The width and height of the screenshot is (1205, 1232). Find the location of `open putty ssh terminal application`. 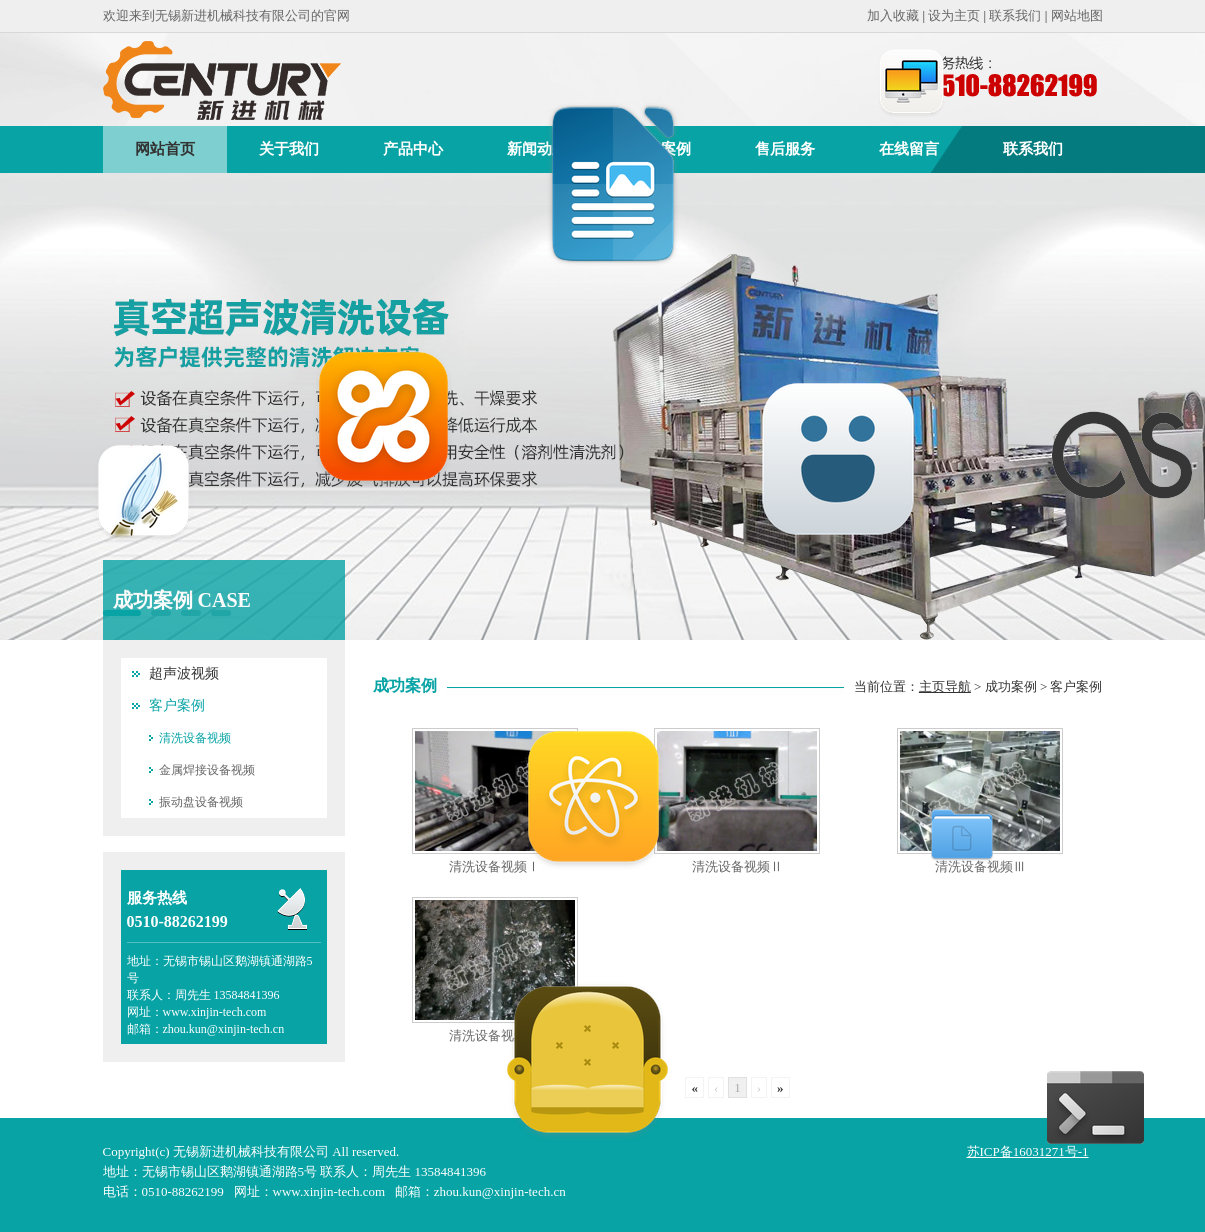

open putty ssh terminal application is located at coordinates (911, 81).